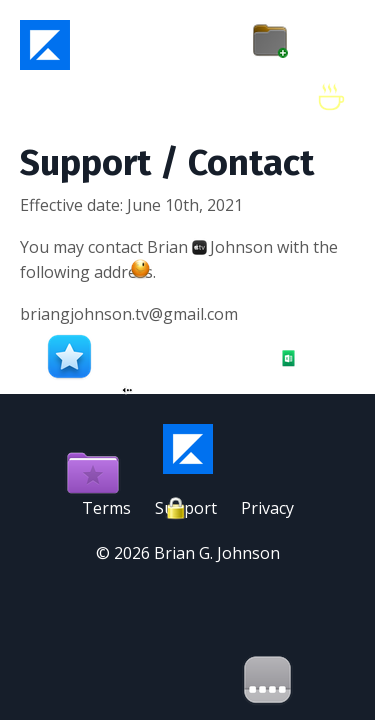 This screenshot has height=720, width=375. Describe the element at coordinates (69, 356) in the screenshot. I see `open compizconfig settings manager` at that location.